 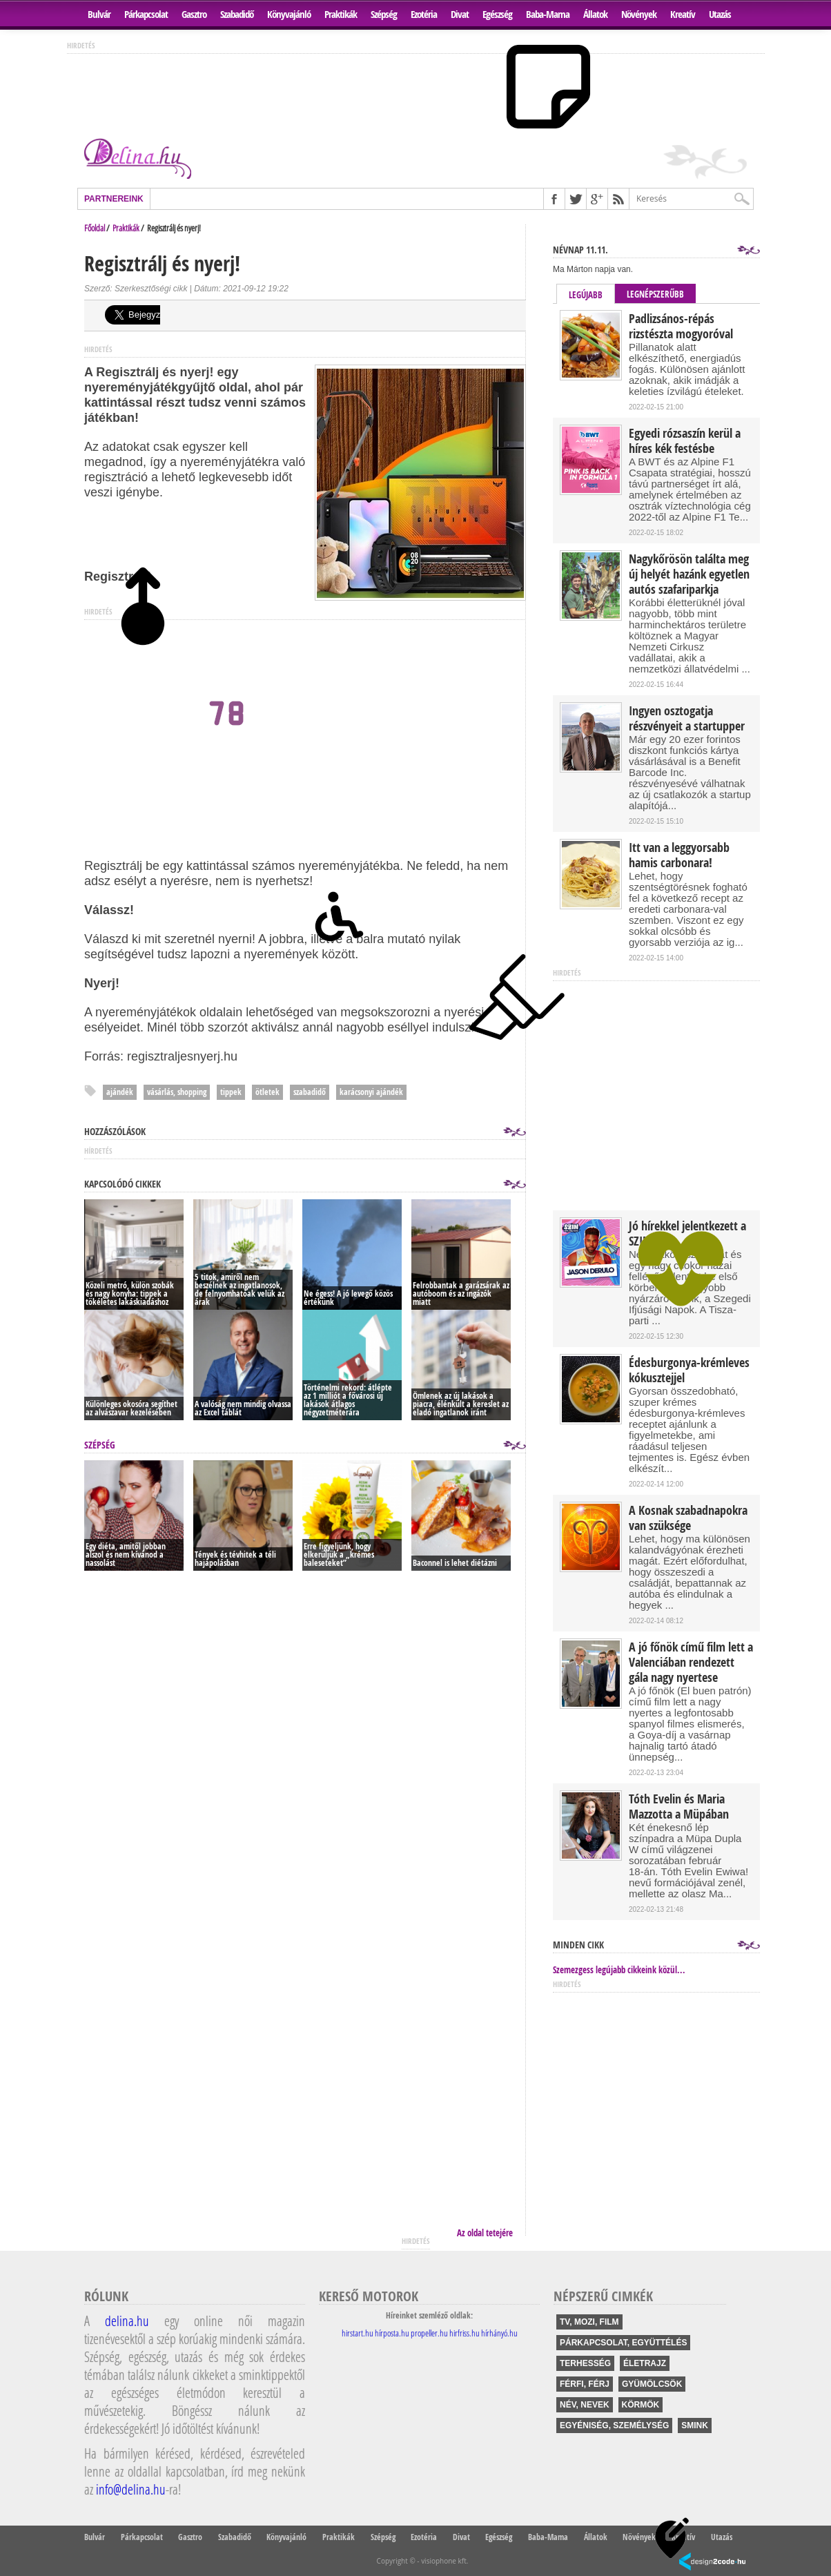 I want to click on view health or fitness tracking data, so click(x=681, y=1268).